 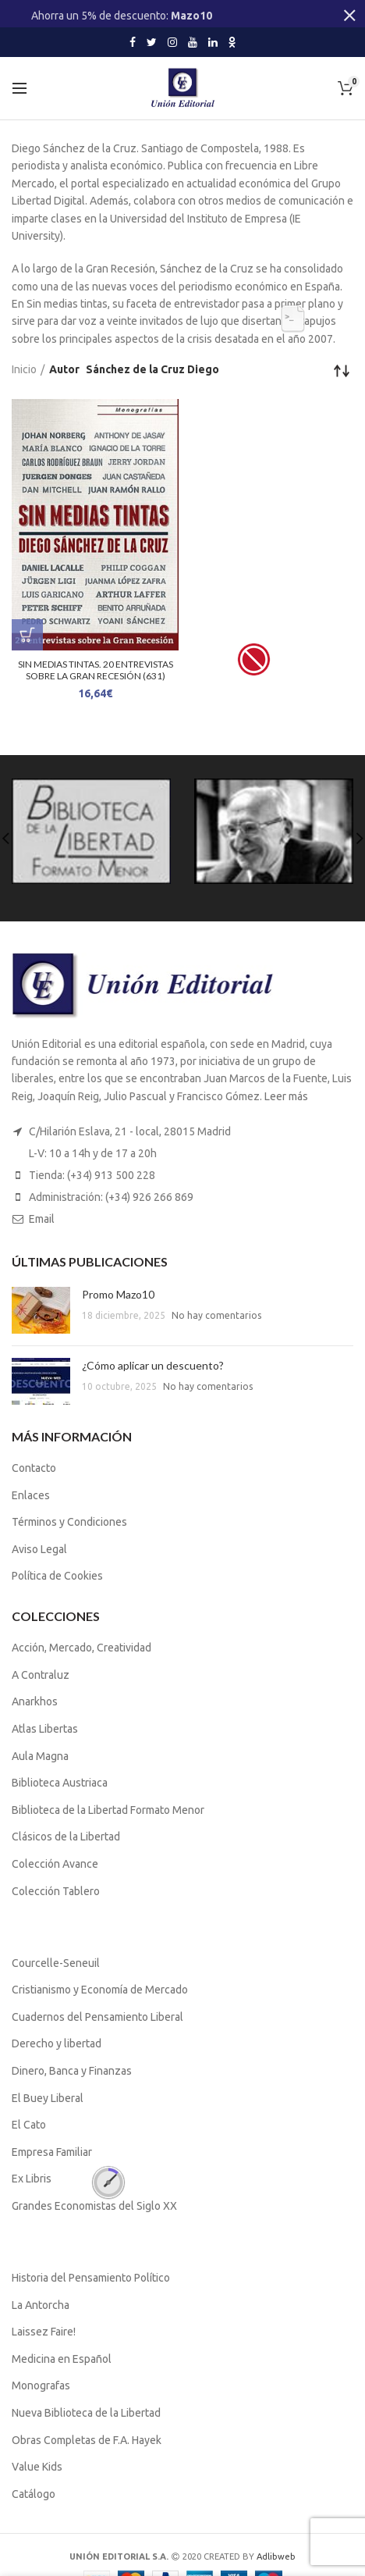 What do you see at coordinates (253, 659) in the screenshot?
I see `clear or delete text from an input field` at bounding box center [253, 659].